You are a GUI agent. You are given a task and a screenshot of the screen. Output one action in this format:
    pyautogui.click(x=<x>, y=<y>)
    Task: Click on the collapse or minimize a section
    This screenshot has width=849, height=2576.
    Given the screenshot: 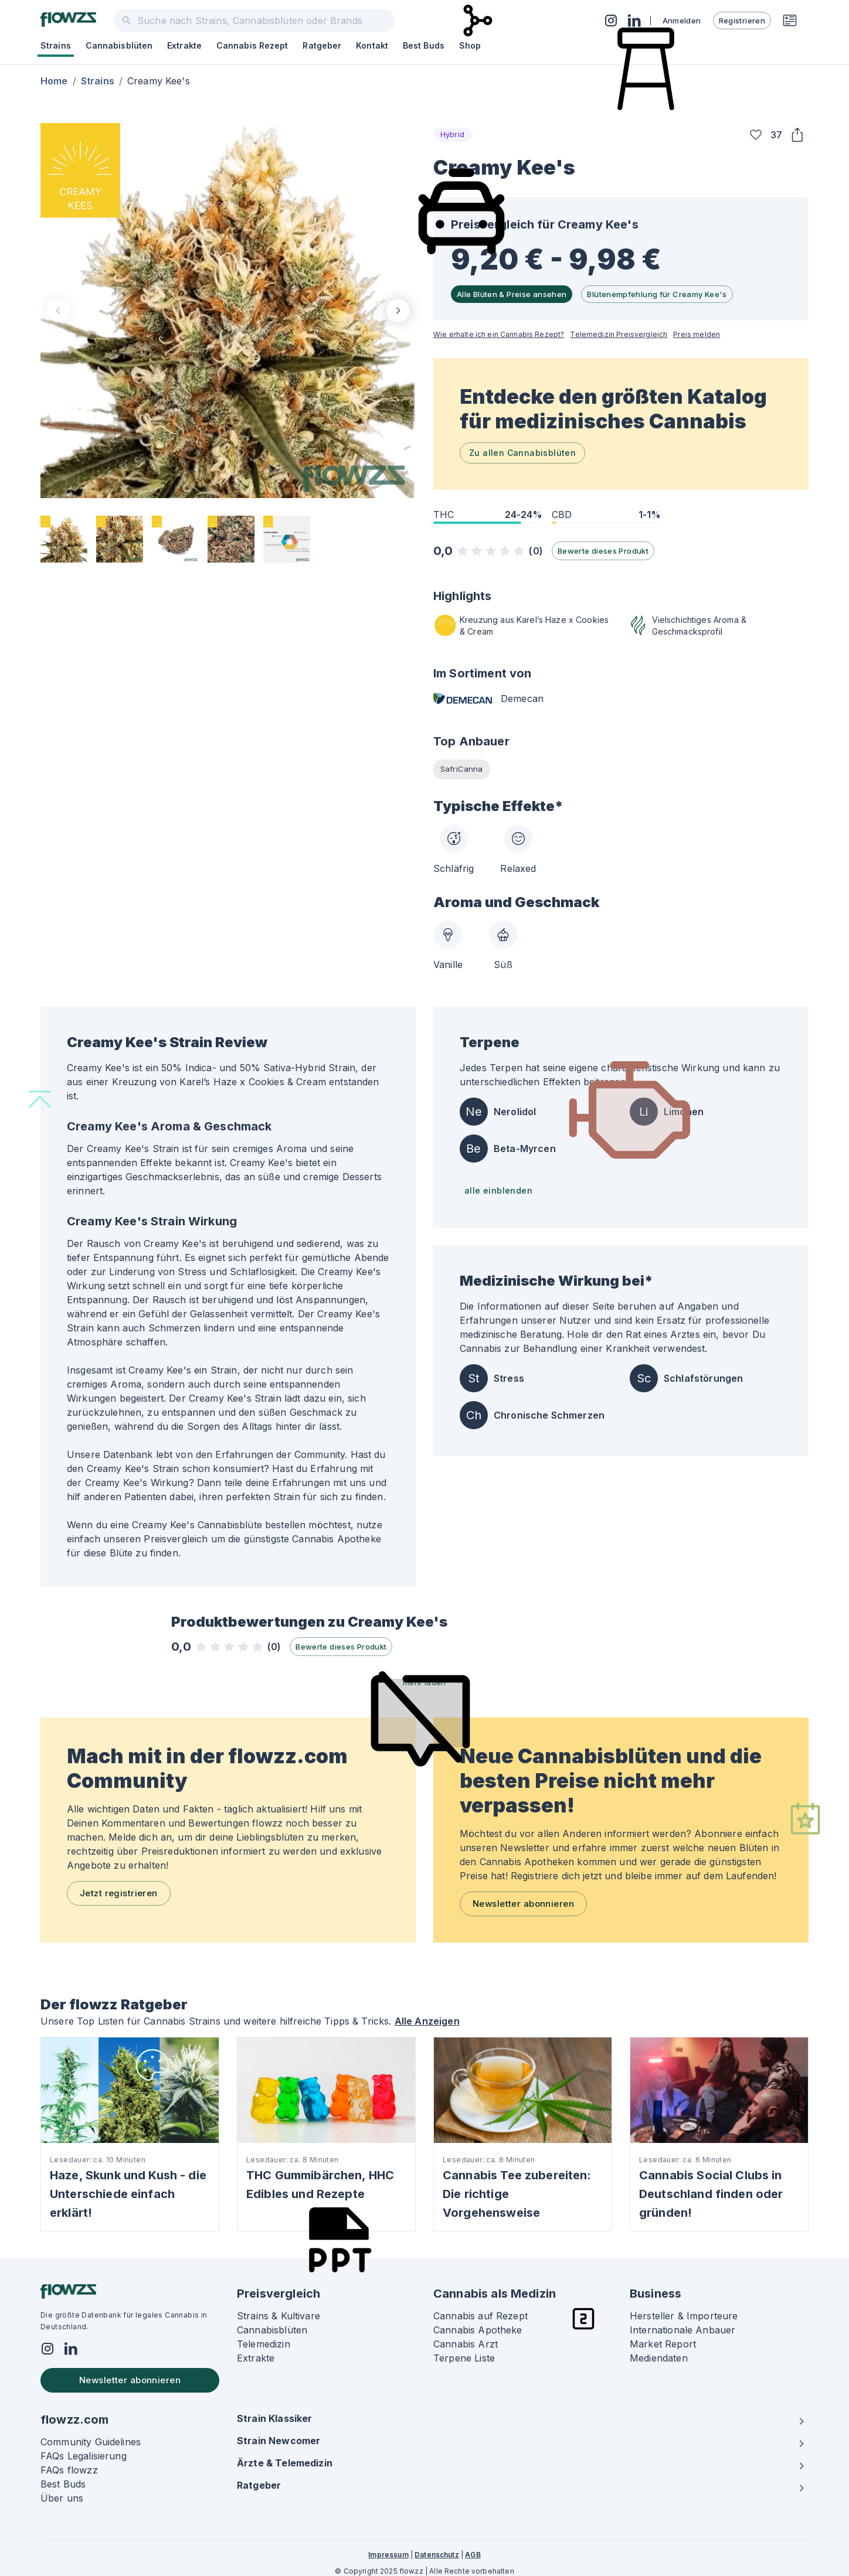 What is the action you would take?
    pyautogui.click(x=40, y=1099)
    